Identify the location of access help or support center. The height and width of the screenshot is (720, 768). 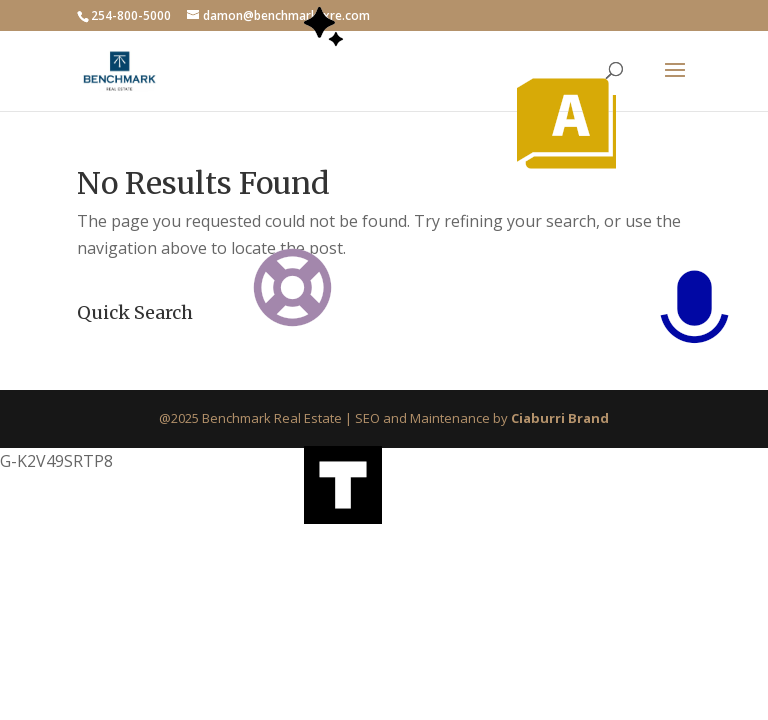
(292, 287).